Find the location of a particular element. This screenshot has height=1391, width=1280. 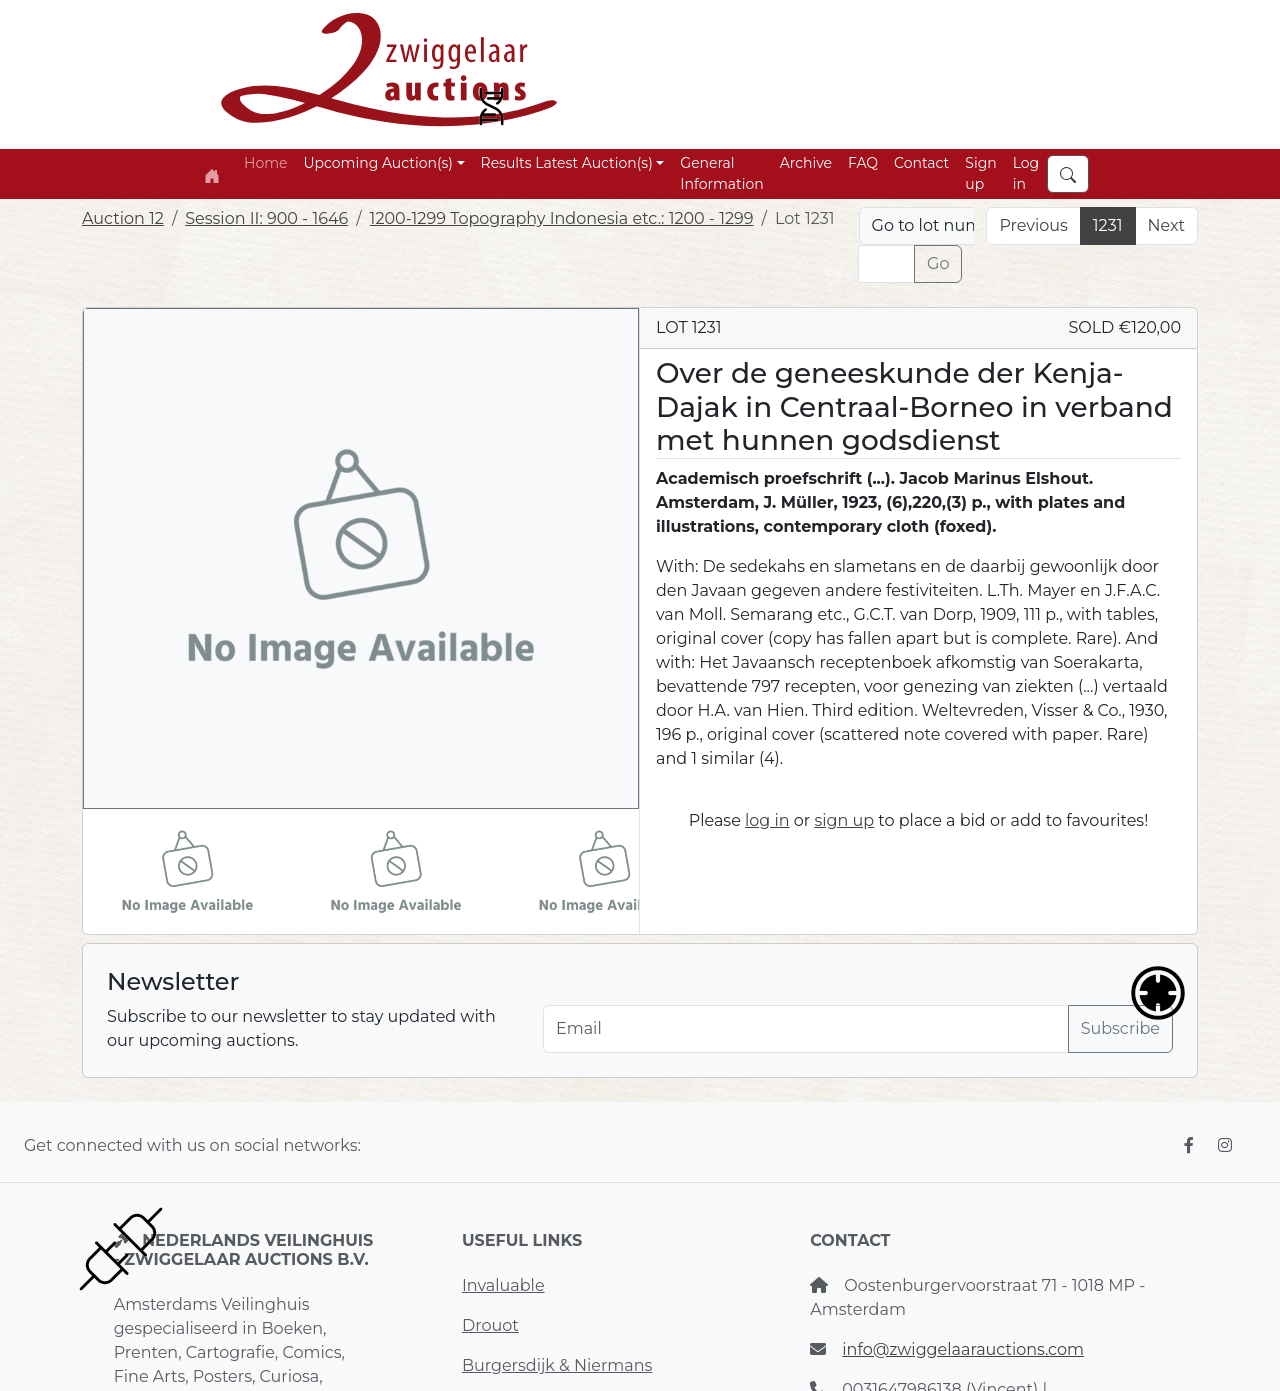

access genetic or biological information is located at coordinates (491, 106).